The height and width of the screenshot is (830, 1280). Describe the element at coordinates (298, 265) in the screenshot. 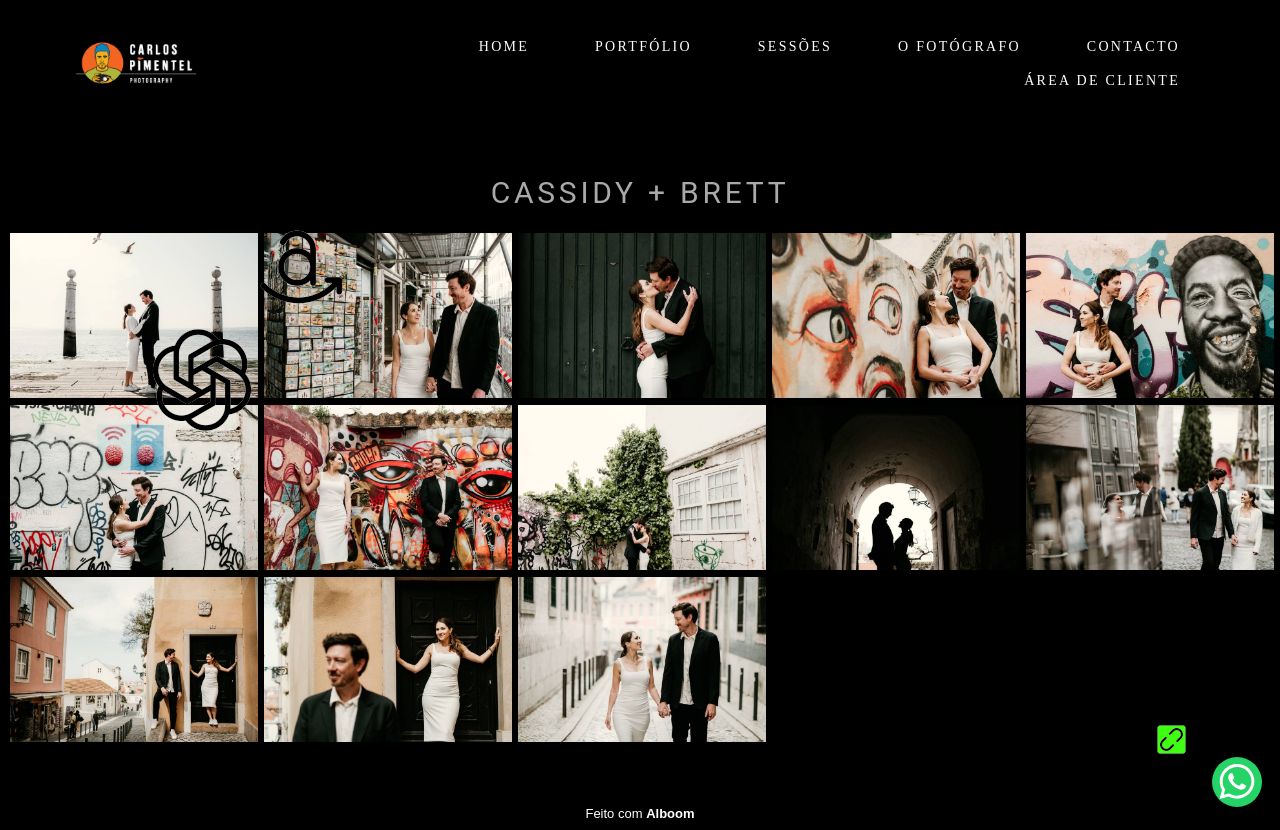

I see `open the Amazon app or website` at that location.